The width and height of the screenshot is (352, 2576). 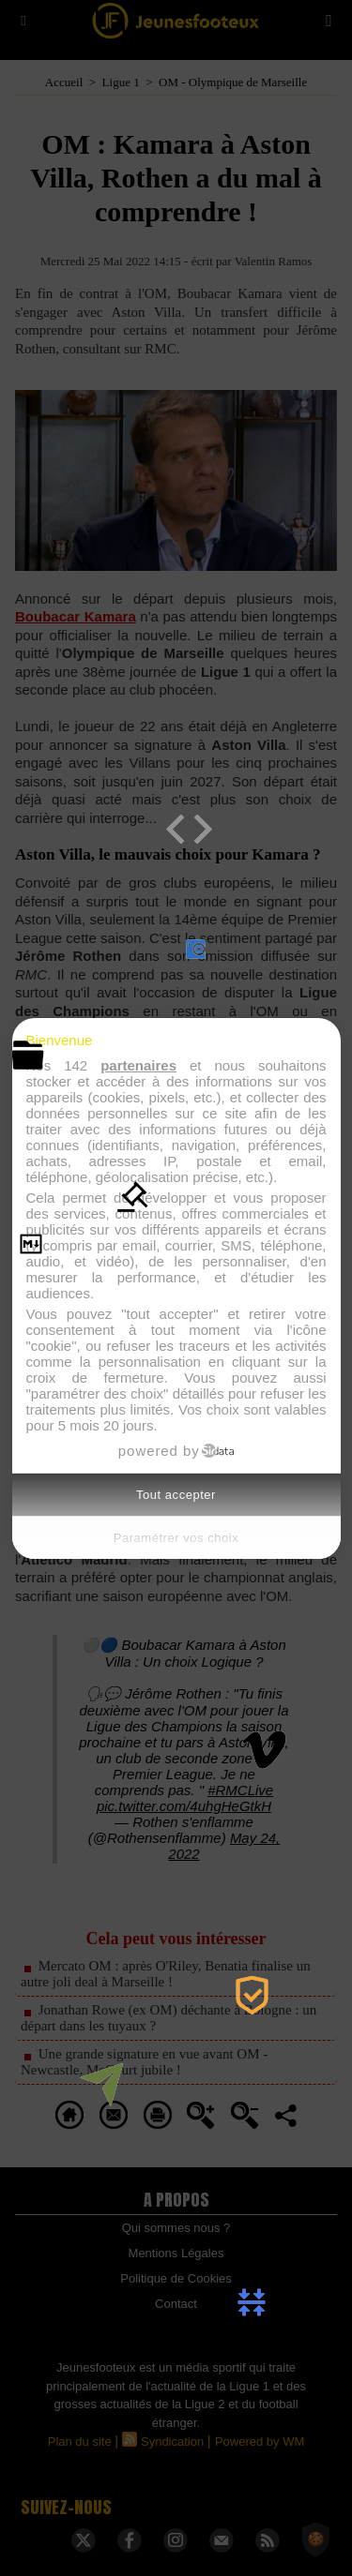 What do you see at coordinates (131, 1197) in the screenshot?
I see `place a bid on an item` at bounding box center [131, 1197].